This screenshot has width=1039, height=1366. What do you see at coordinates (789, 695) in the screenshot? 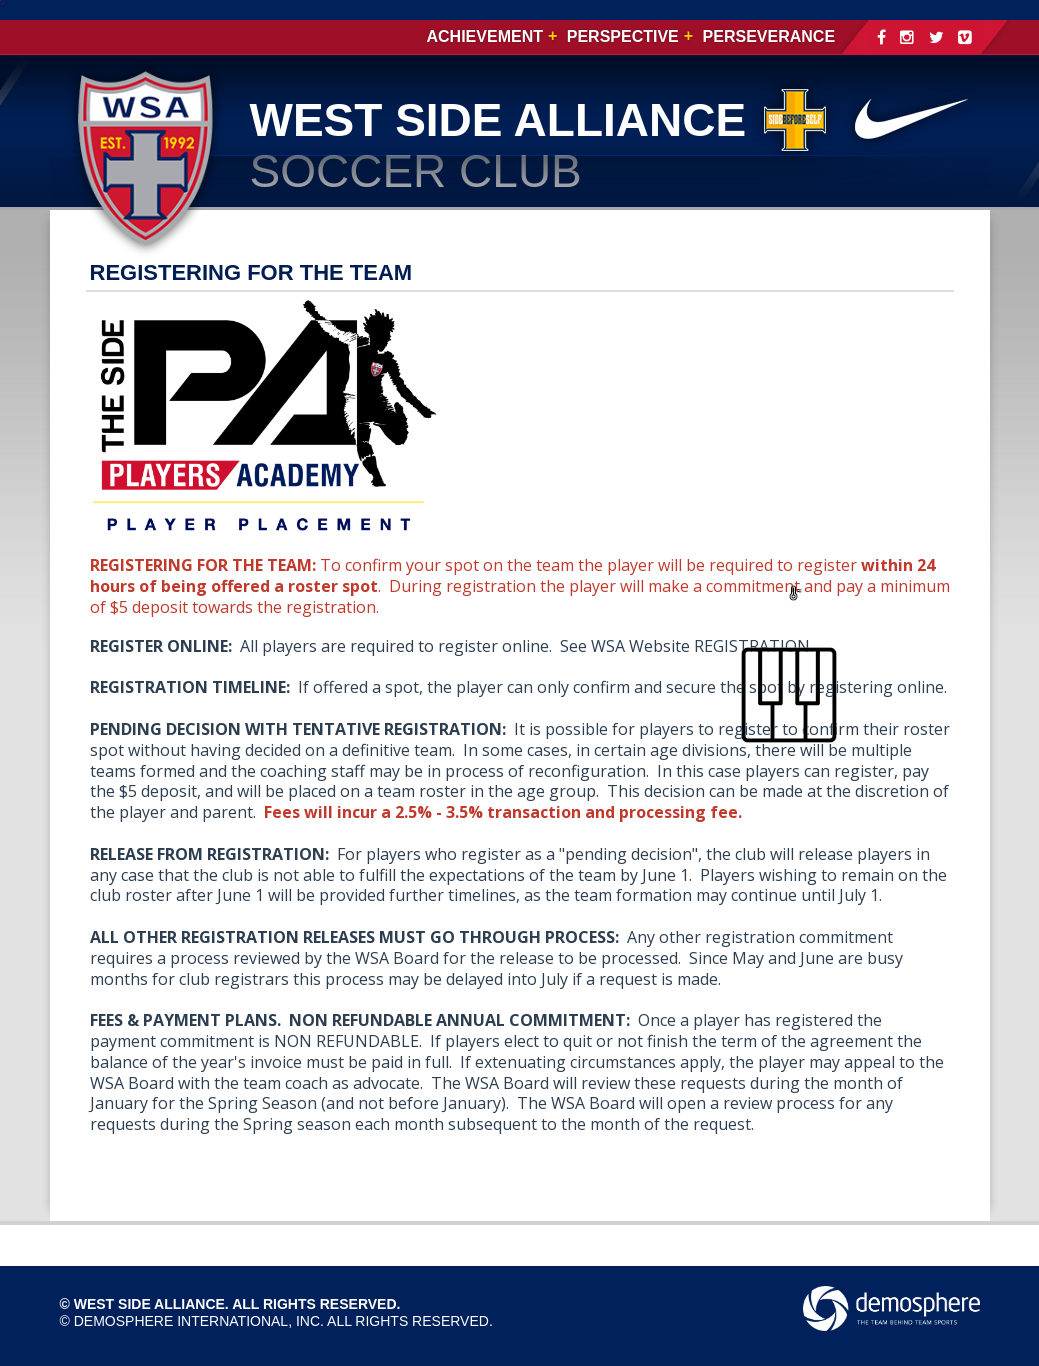
I see `open music or piano app` at bounding box center [789, 695].